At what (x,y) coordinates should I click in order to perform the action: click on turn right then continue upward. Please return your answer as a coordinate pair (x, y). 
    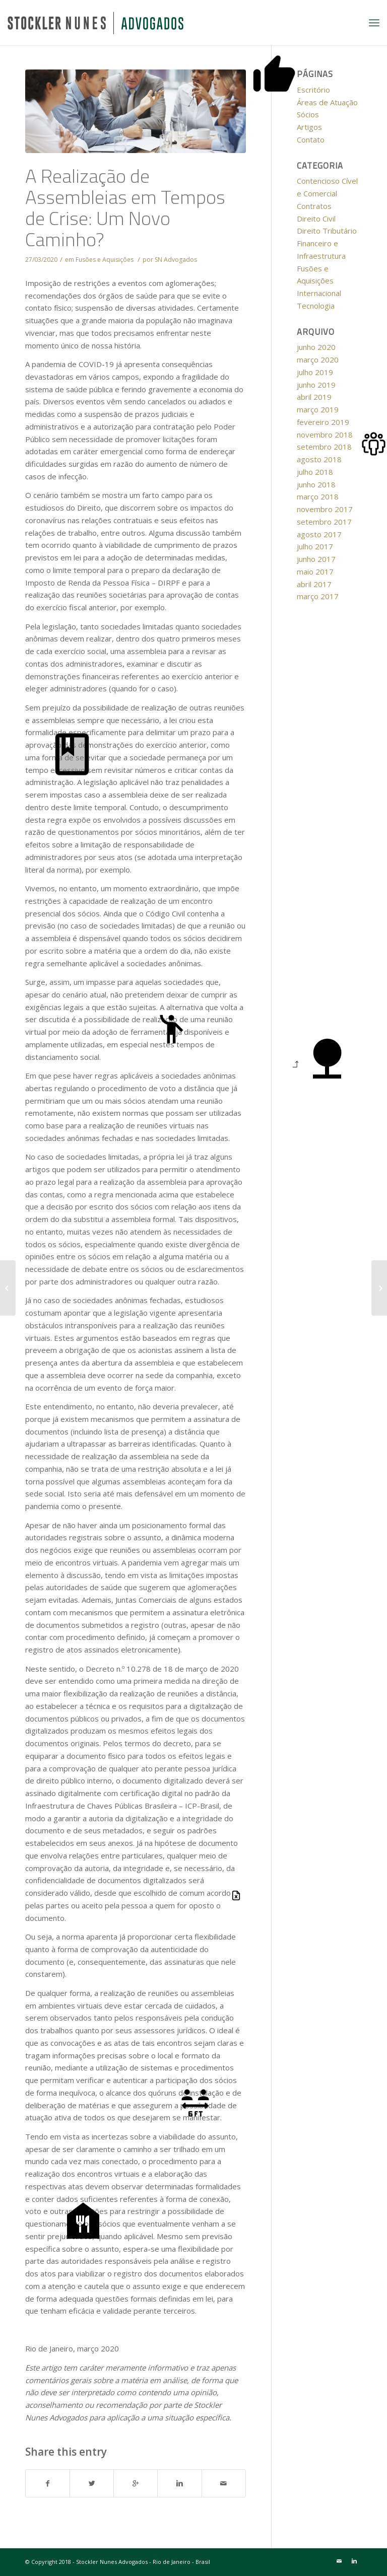
    Looking at the image, I should click on (295, 1064).